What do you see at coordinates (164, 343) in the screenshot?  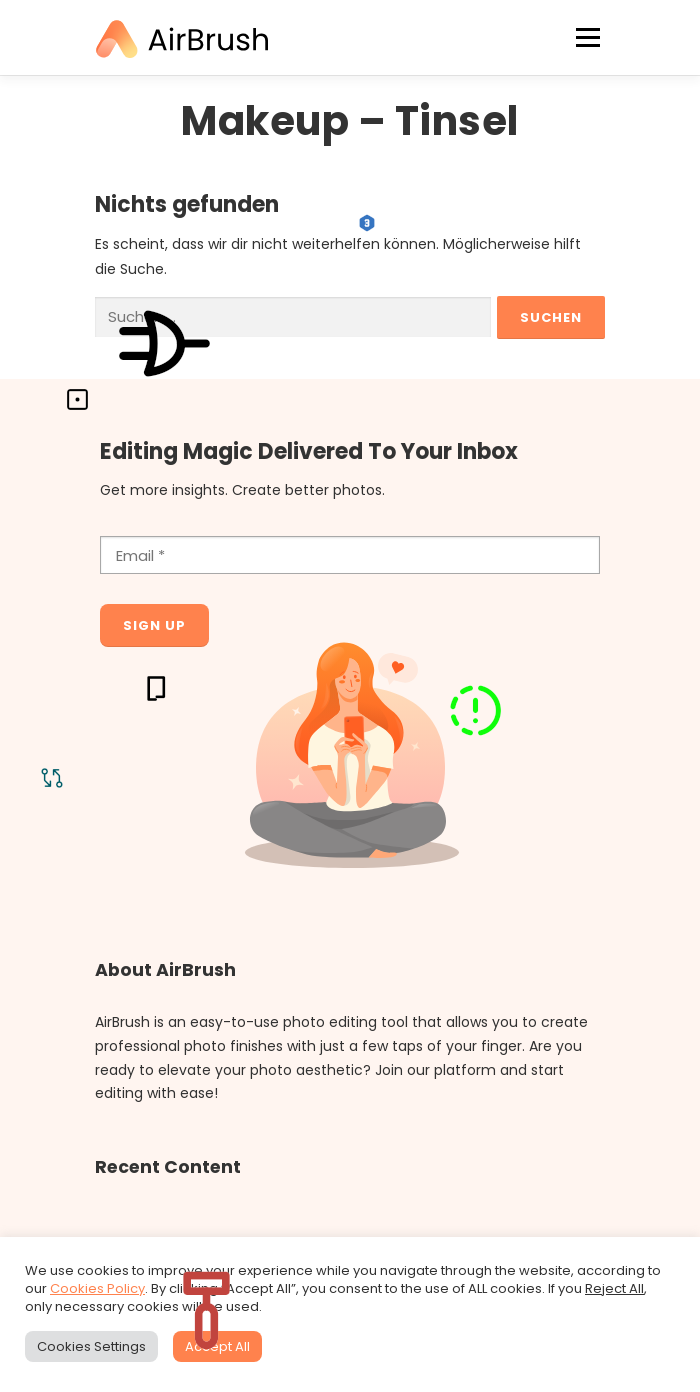 I see `logic OR gate symbol for circuit diagrams` at bounding box center [164, 343].